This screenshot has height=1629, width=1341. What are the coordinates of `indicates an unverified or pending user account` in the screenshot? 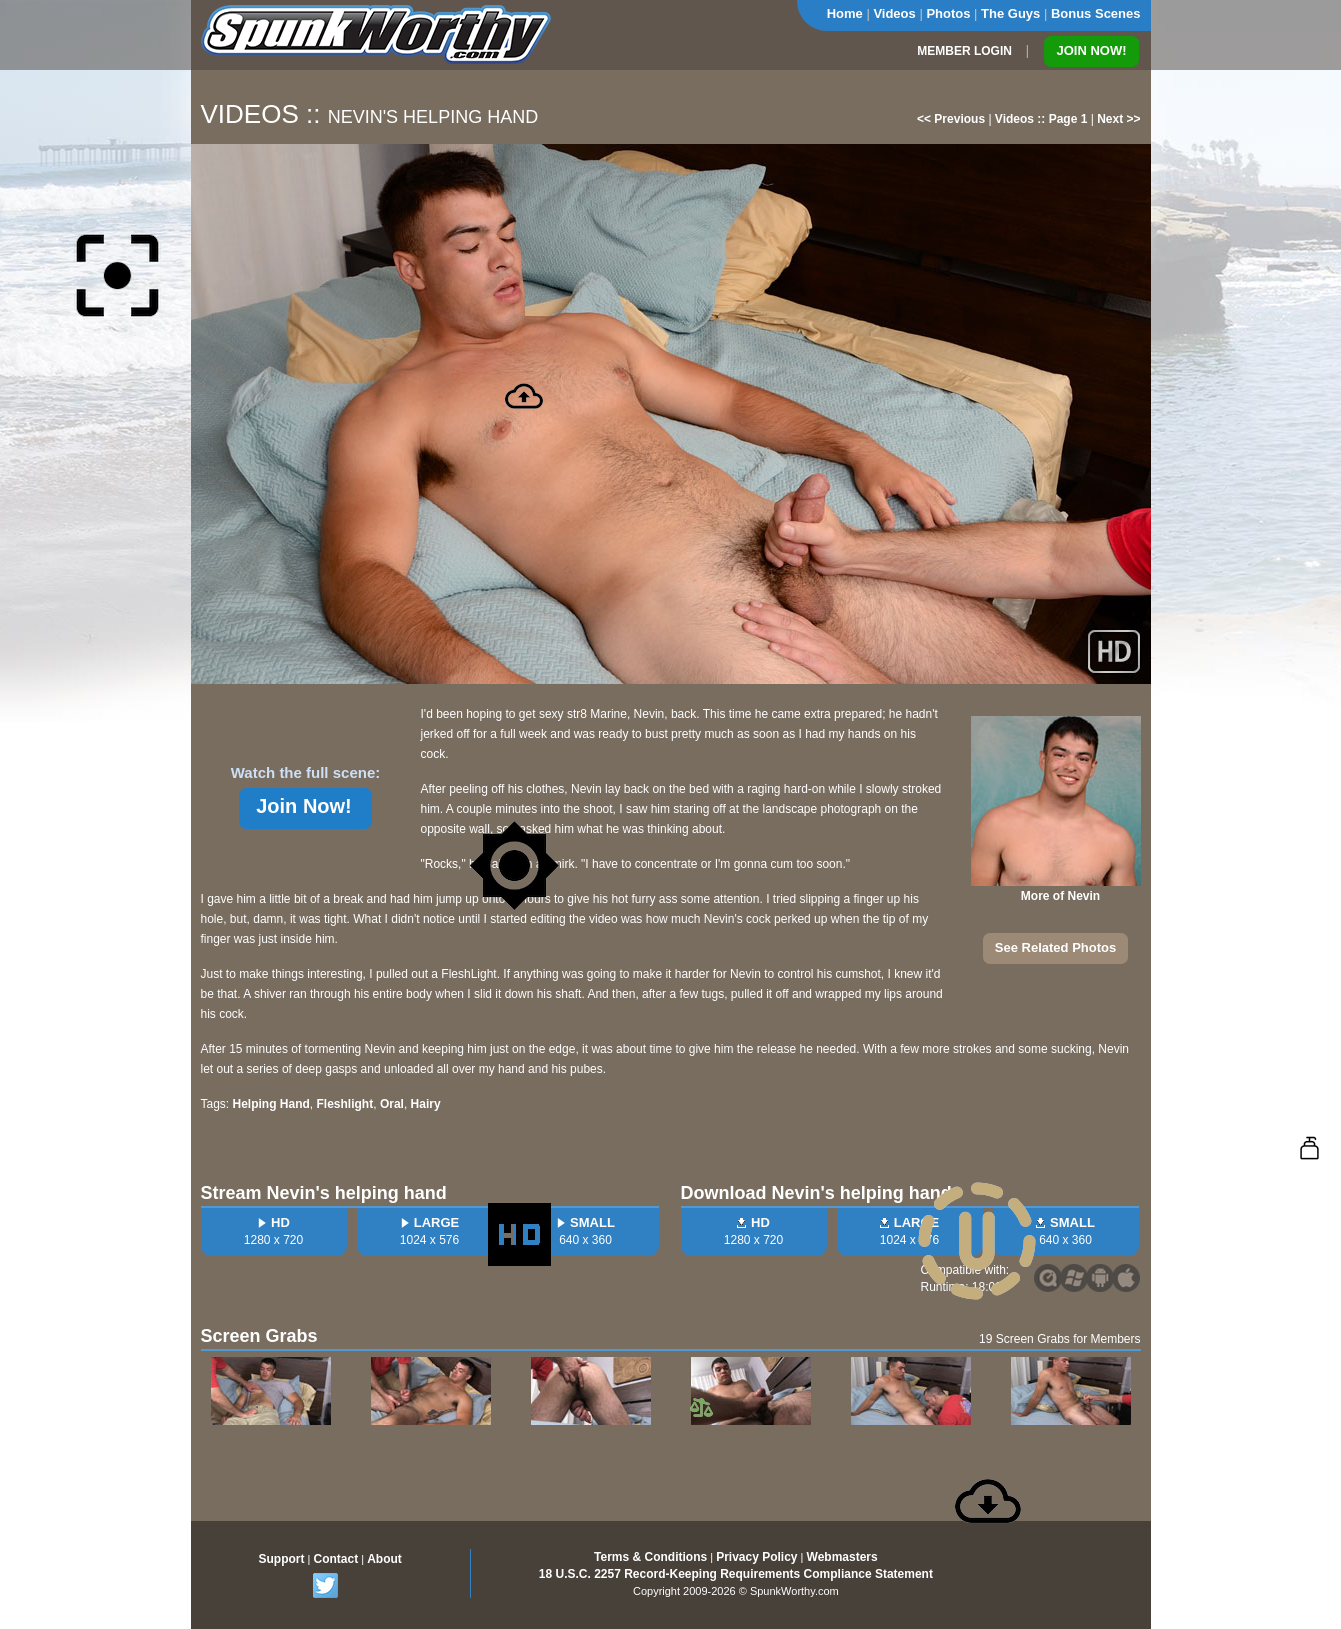 It's located at (977, 1241).